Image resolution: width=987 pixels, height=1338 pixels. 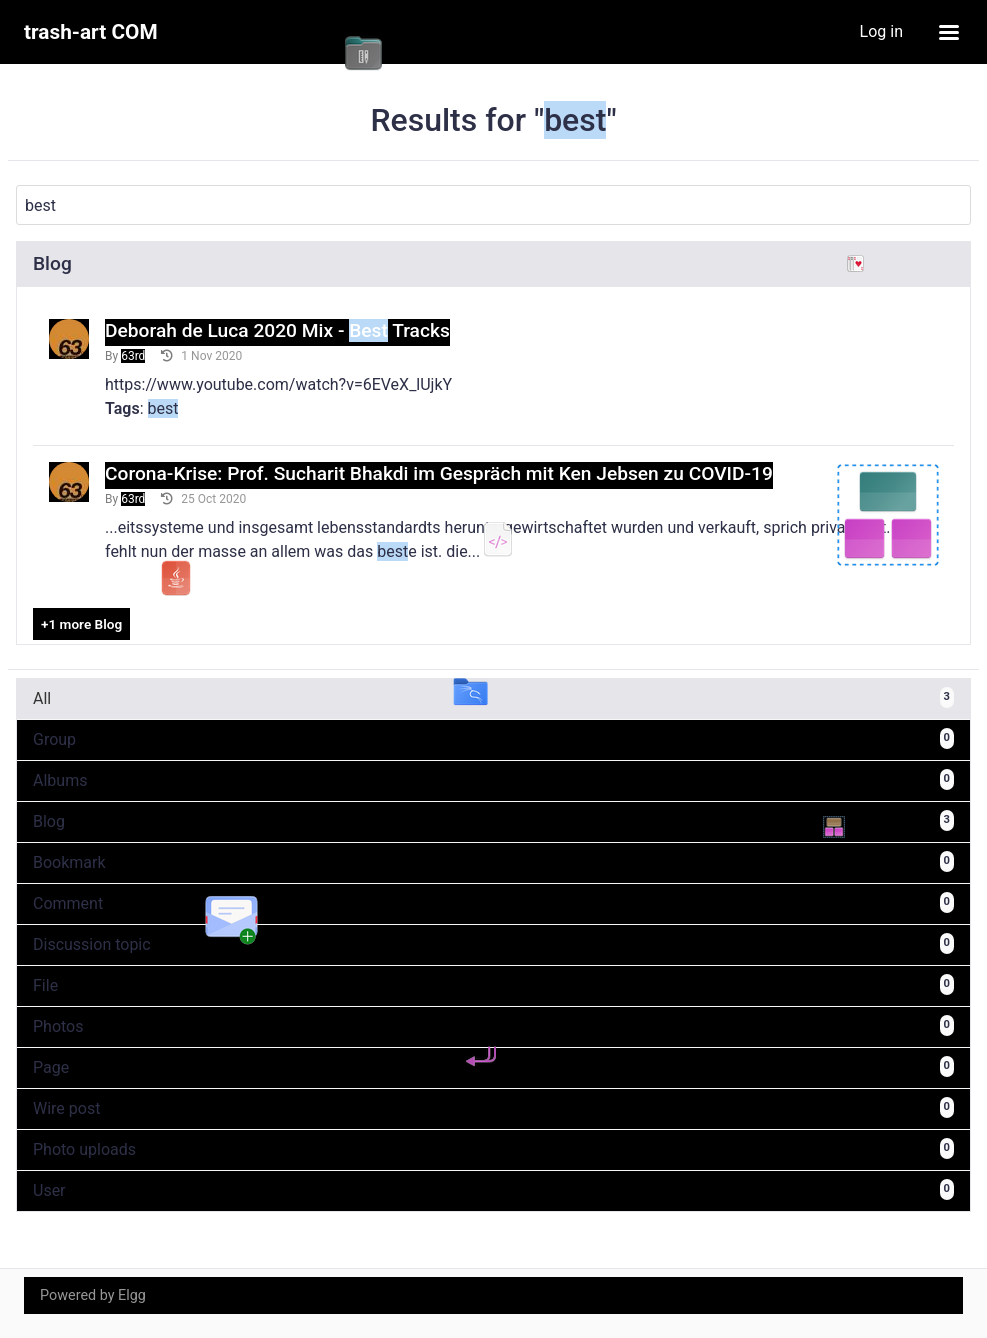 What do you see at coordinates (480, 1054) in the screenshot?
I see `reply to all recipients of an email` at bounding box center [480, 1054].